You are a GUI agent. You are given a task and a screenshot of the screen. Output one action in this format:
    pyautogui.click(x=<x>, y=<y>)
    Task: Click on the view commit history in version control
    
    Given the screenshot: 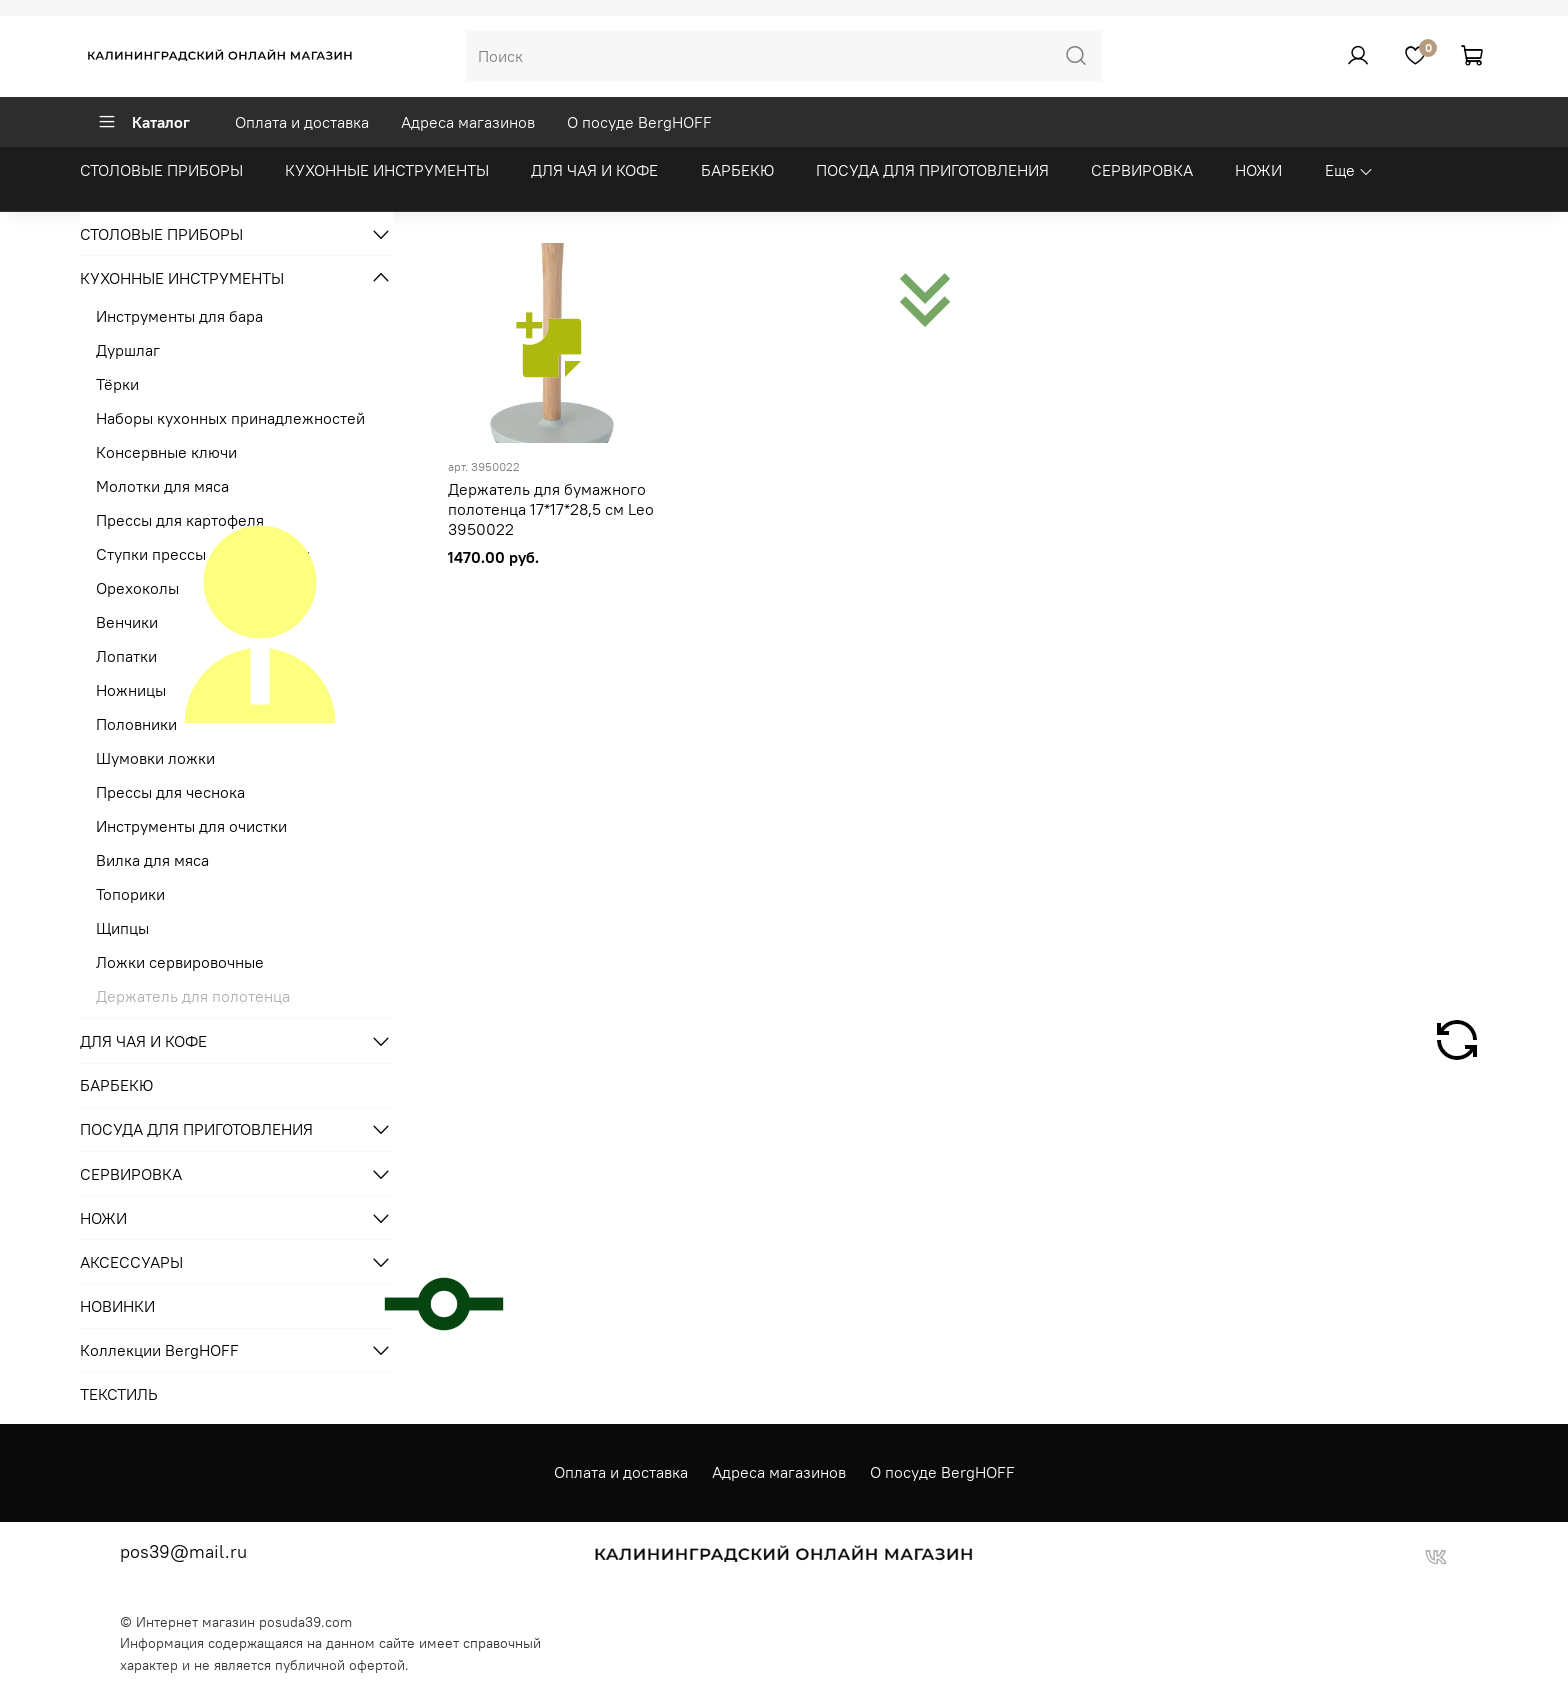 What is the action you would take?
    pyautogui.click(x=444, y=1304)
    